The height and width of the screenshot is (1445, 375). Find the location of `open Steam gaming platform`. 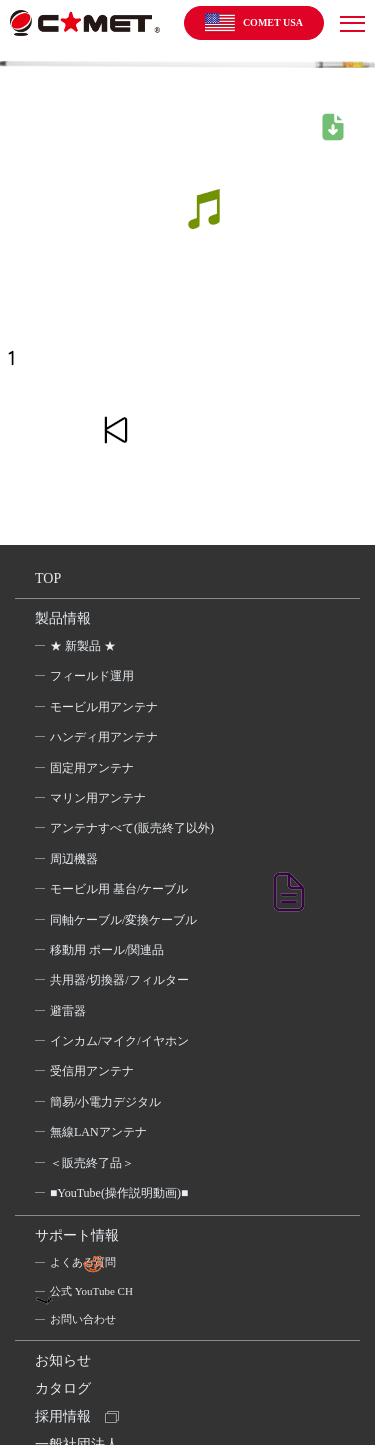

open Steam gaming platform is located at coordinates (44, 1300).